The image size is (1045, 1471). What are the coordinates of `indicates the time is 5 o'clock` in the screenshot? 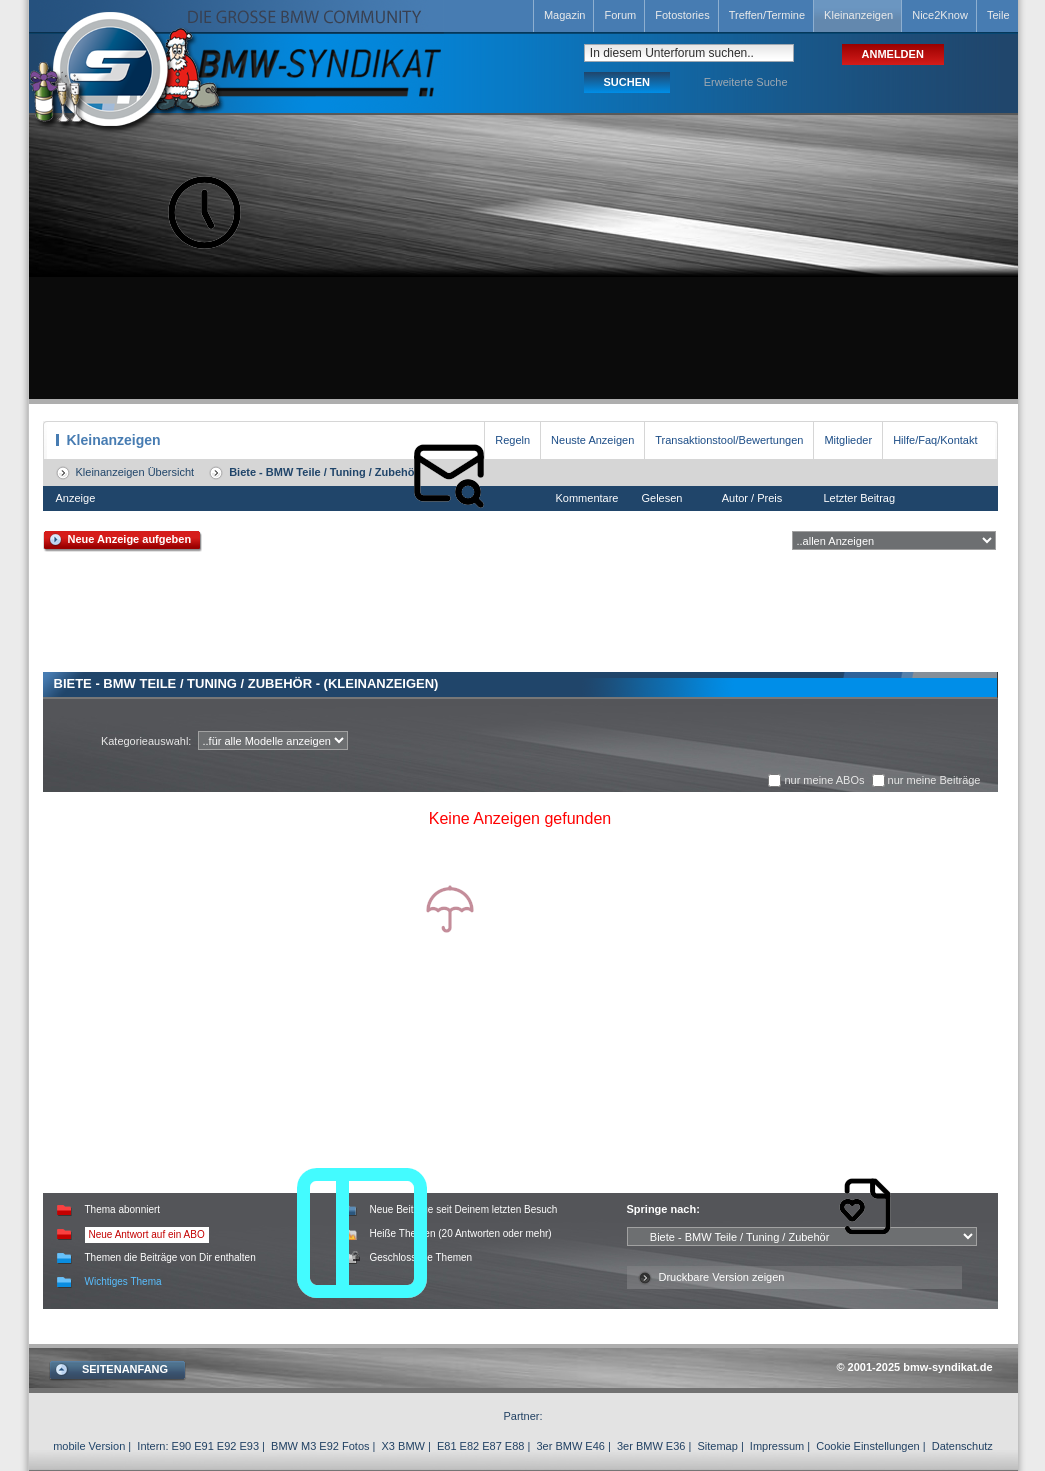 It's located at (204, 212).